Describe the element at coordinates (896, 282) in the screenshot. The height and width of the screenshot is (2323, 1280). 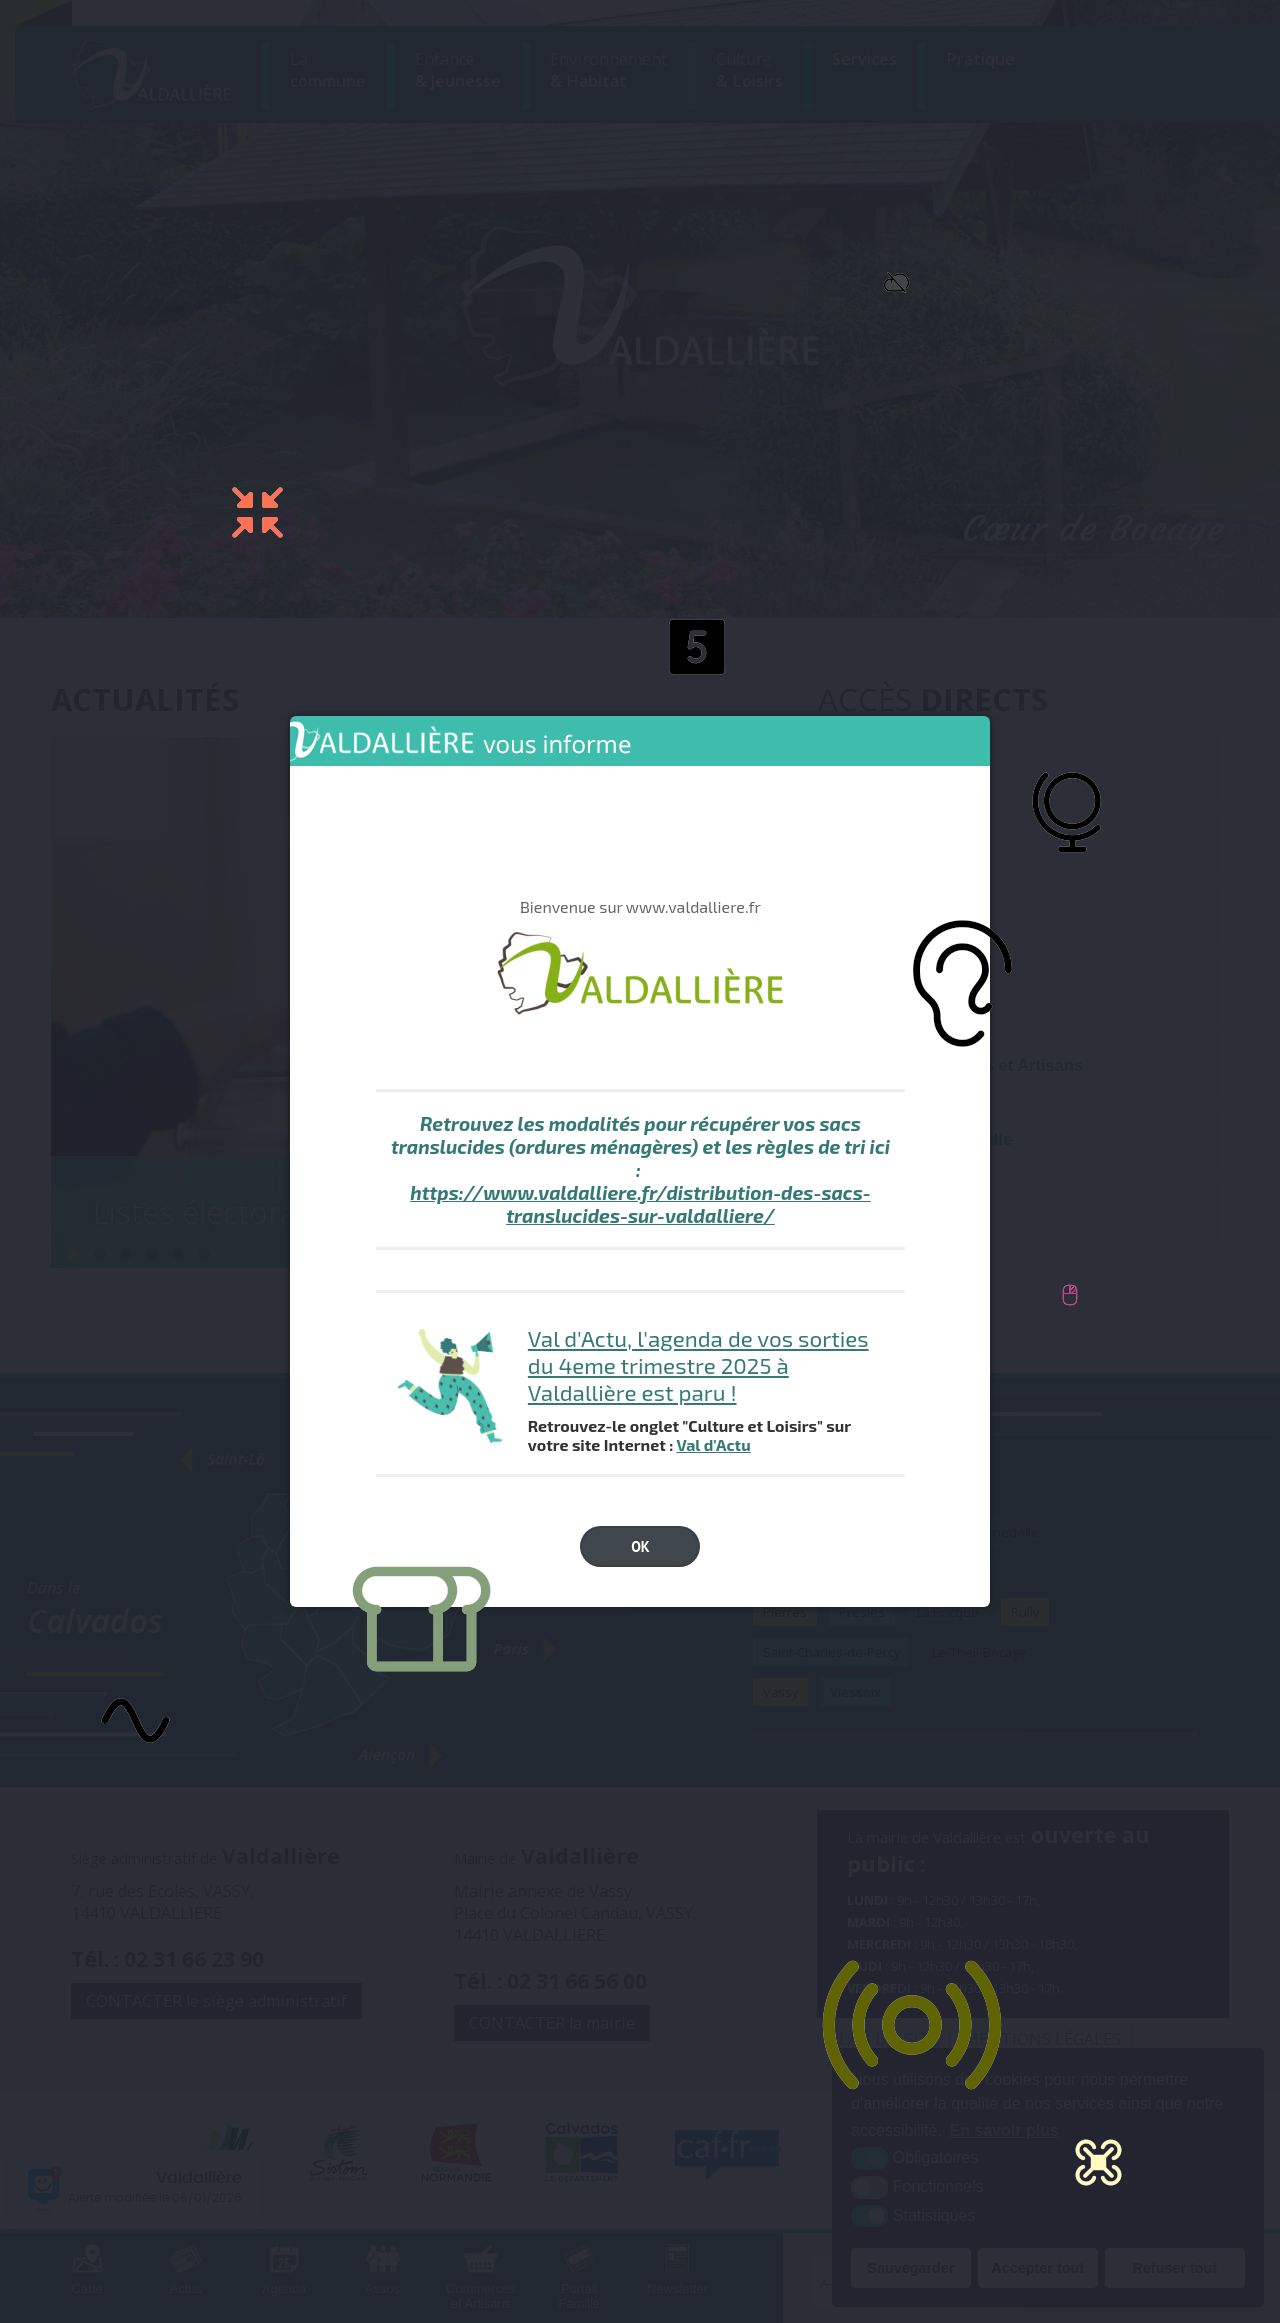
I see `cloud sync is disabled or unavailable` at that location.